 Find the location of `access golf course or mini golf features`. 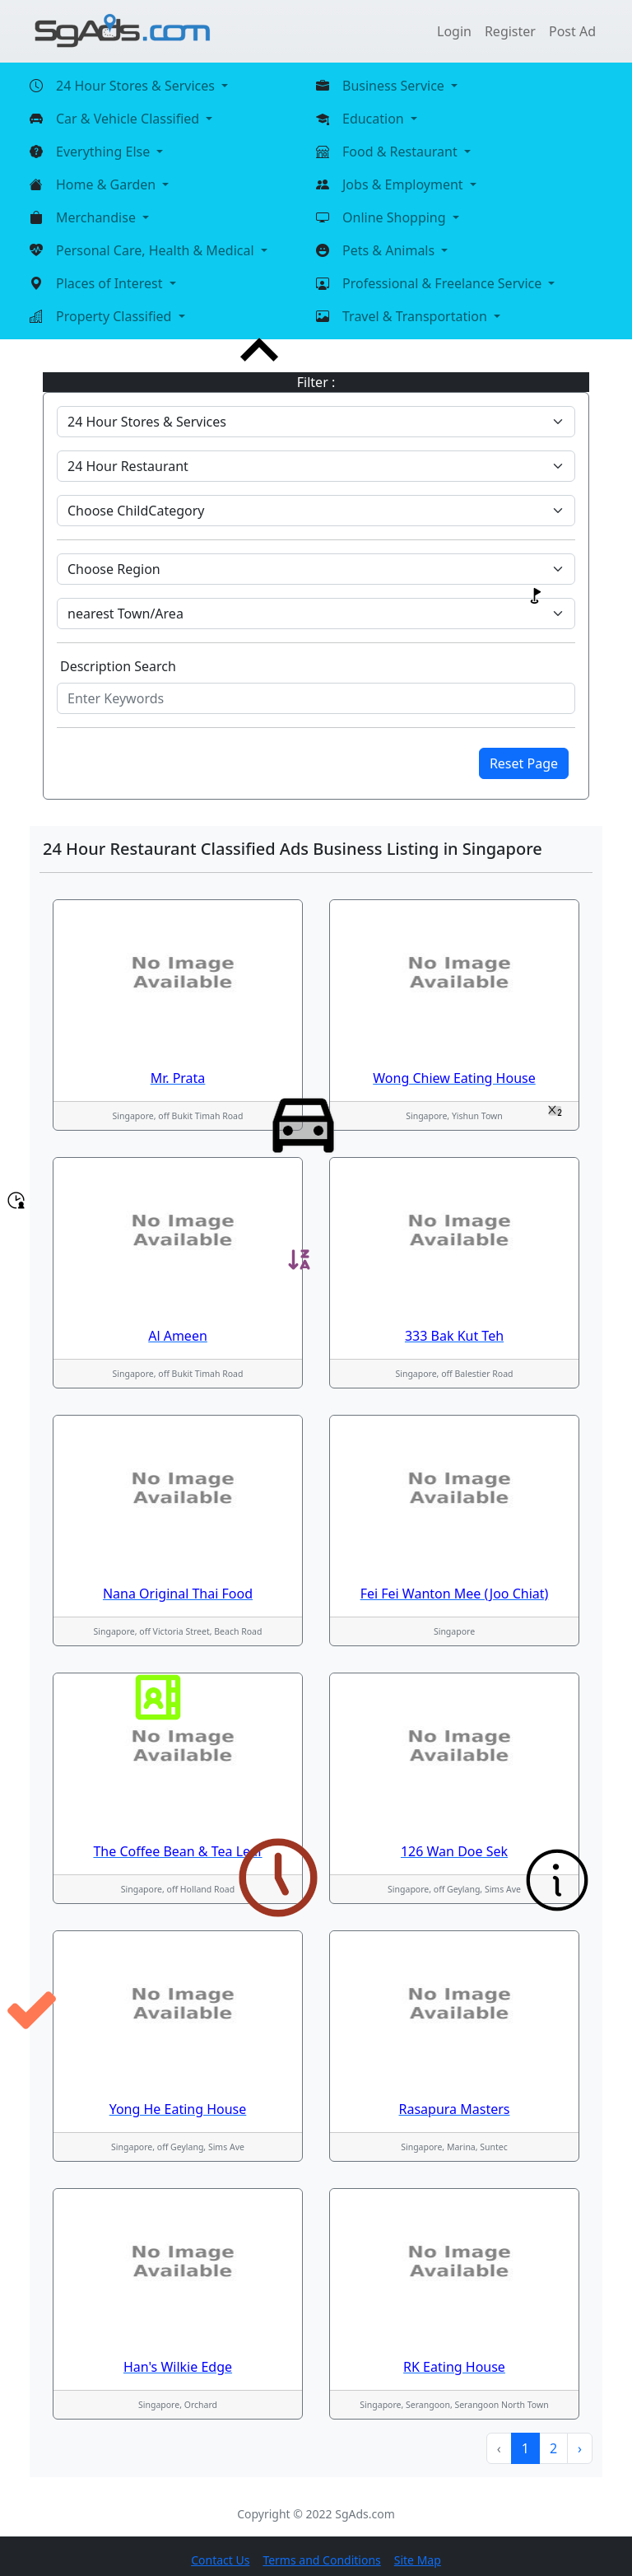

access golf course or mini golf features is located at coordinates (534, 595).